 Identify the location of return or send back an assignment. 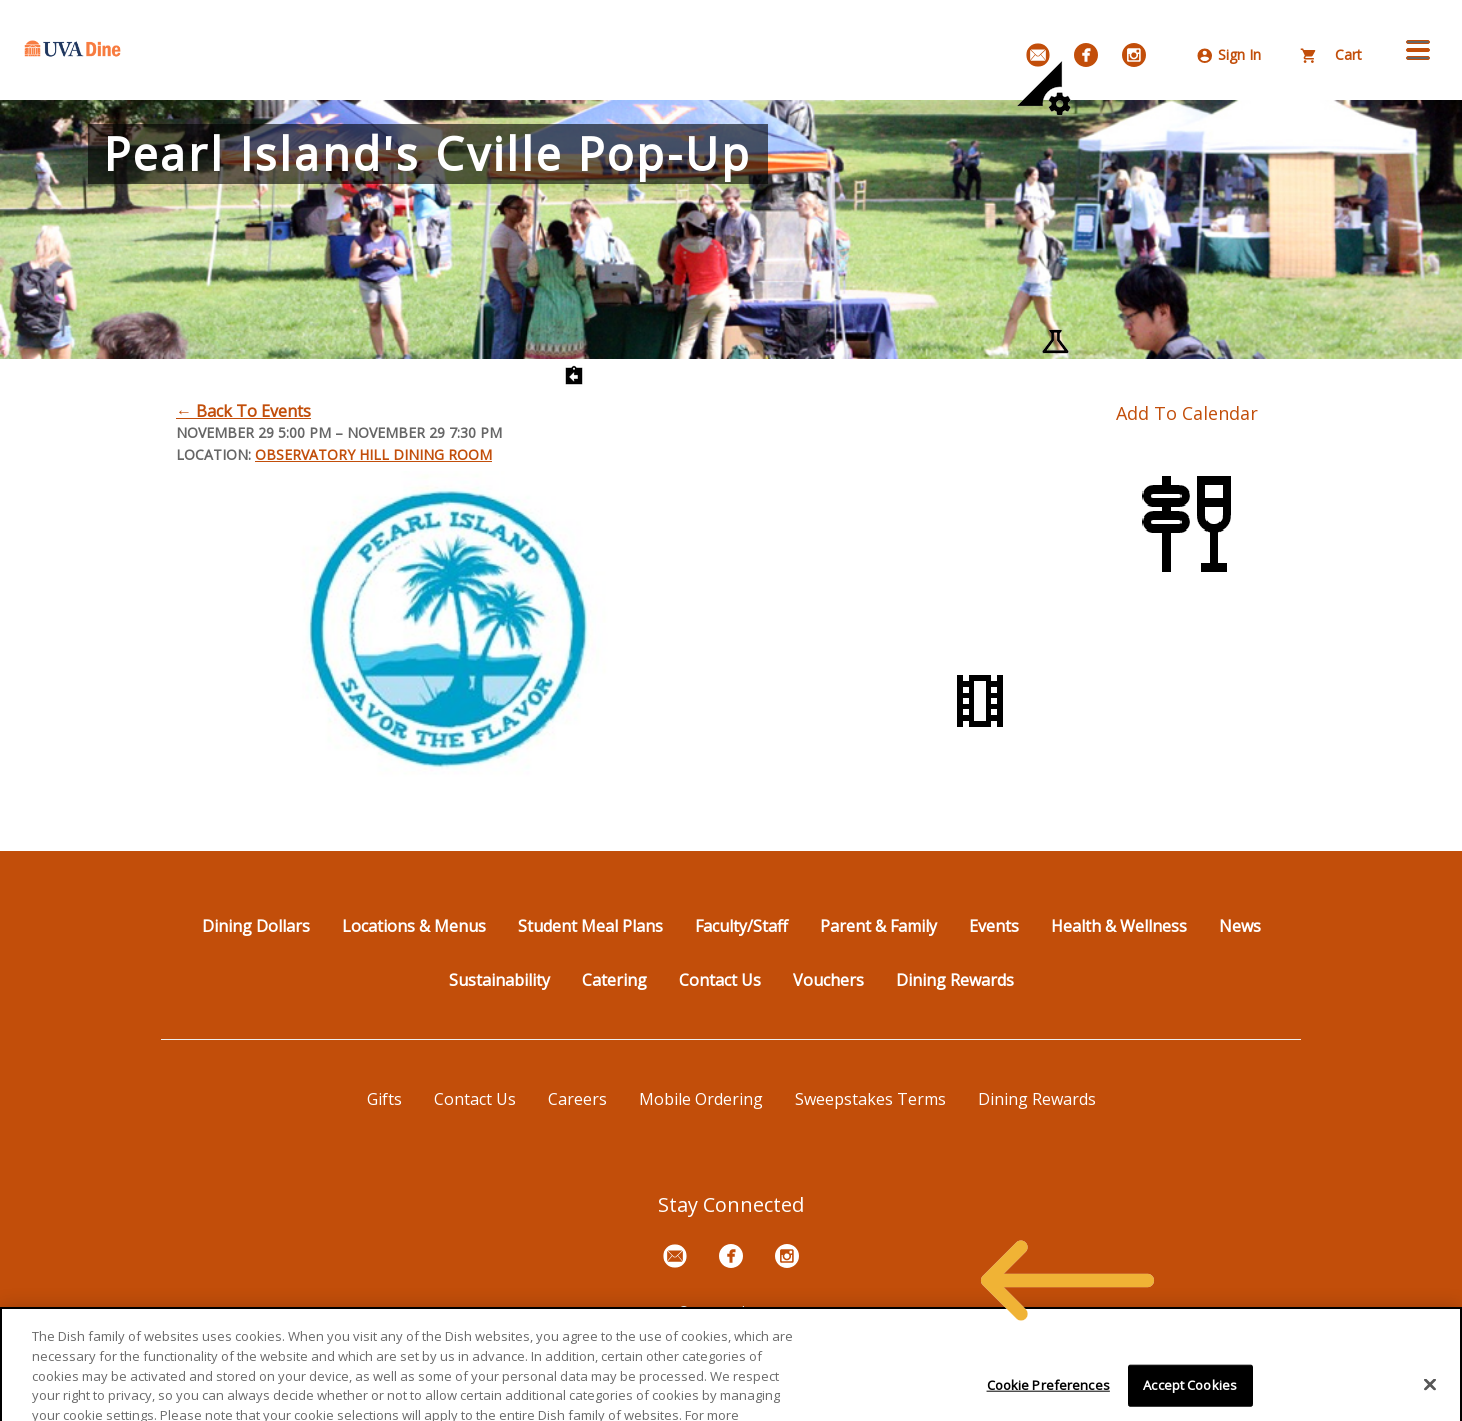
(574, 376).